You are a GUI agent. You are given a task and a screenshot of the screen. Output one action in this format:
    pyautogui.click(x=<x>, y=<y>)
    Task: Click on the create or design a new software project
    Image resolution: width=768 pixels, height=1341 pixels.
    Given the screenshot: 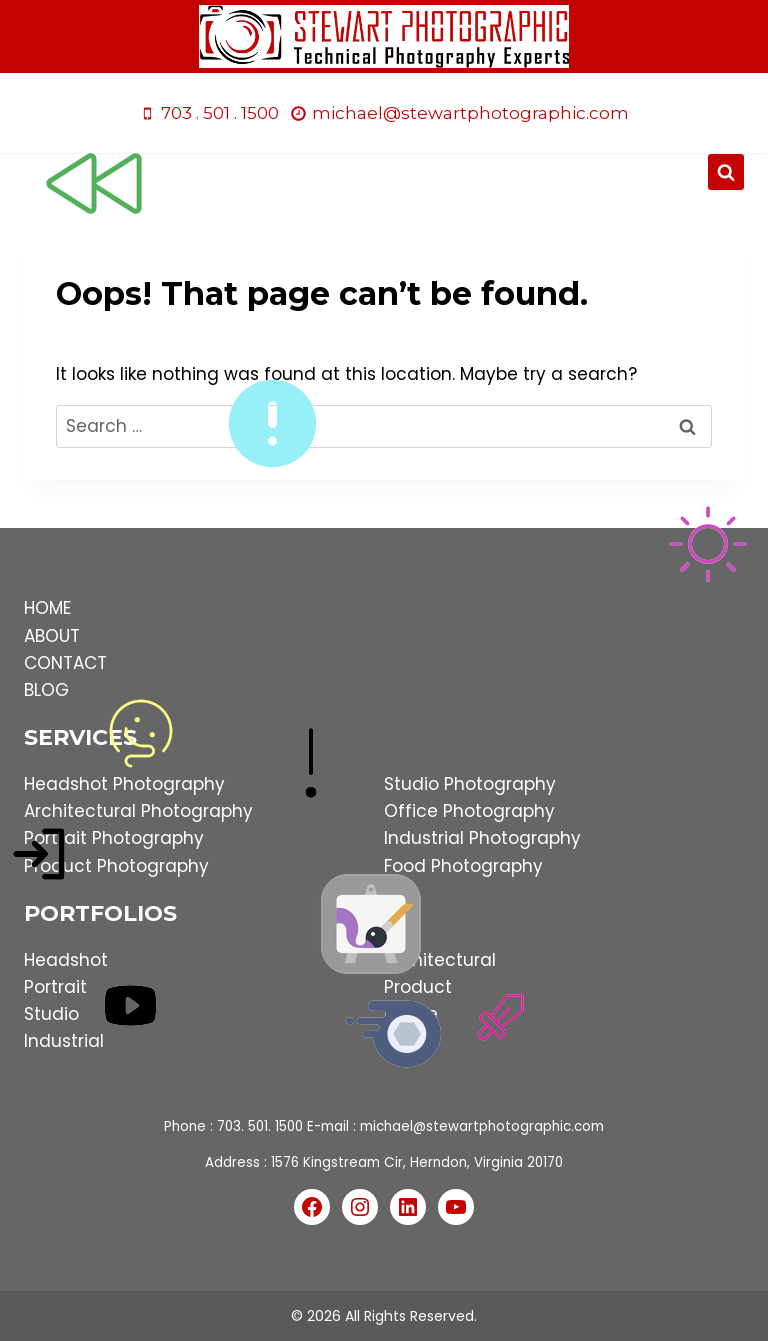 What is the action you would take?
    pyautogui.click(x=371, y=924)
    